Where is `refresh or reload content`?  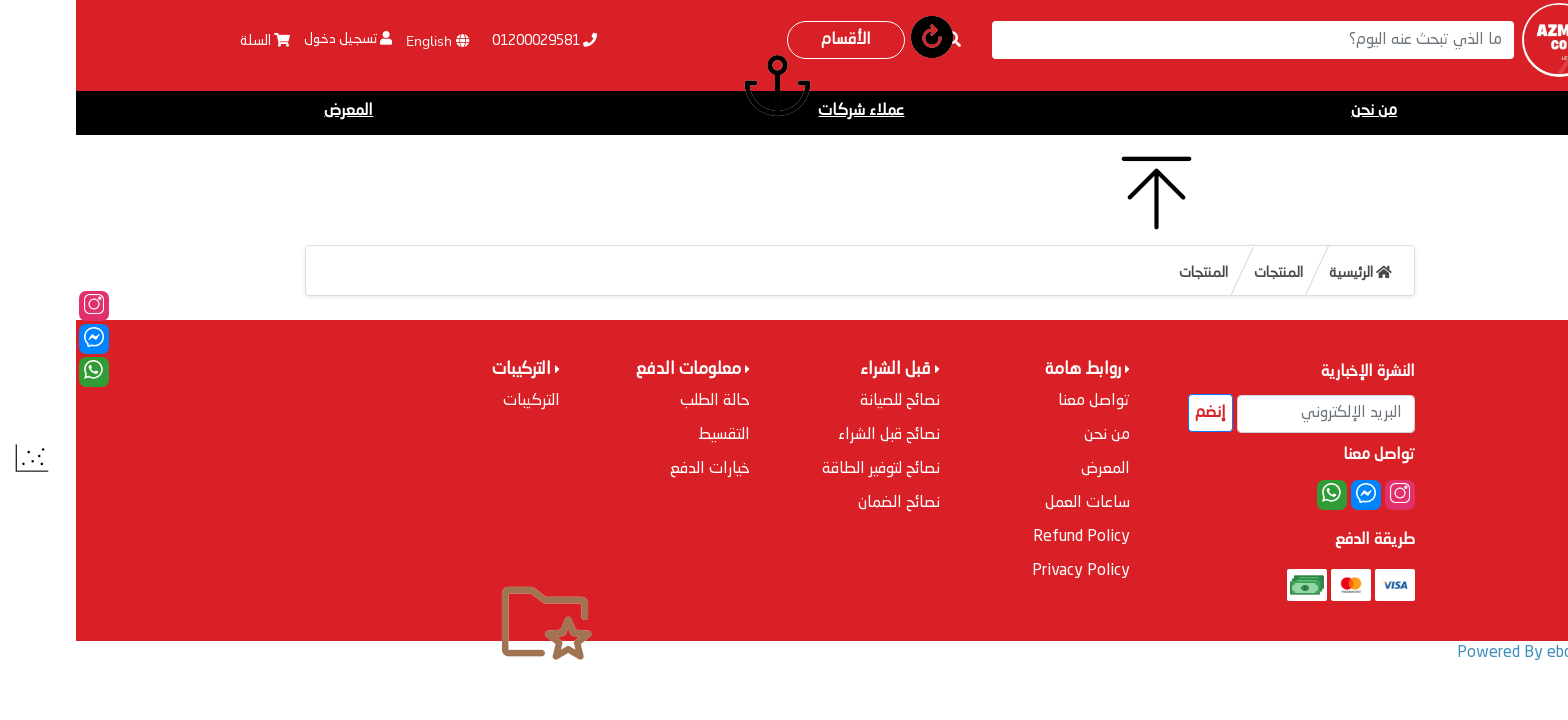 refresh or reload content is located at coordinates (932, 37).